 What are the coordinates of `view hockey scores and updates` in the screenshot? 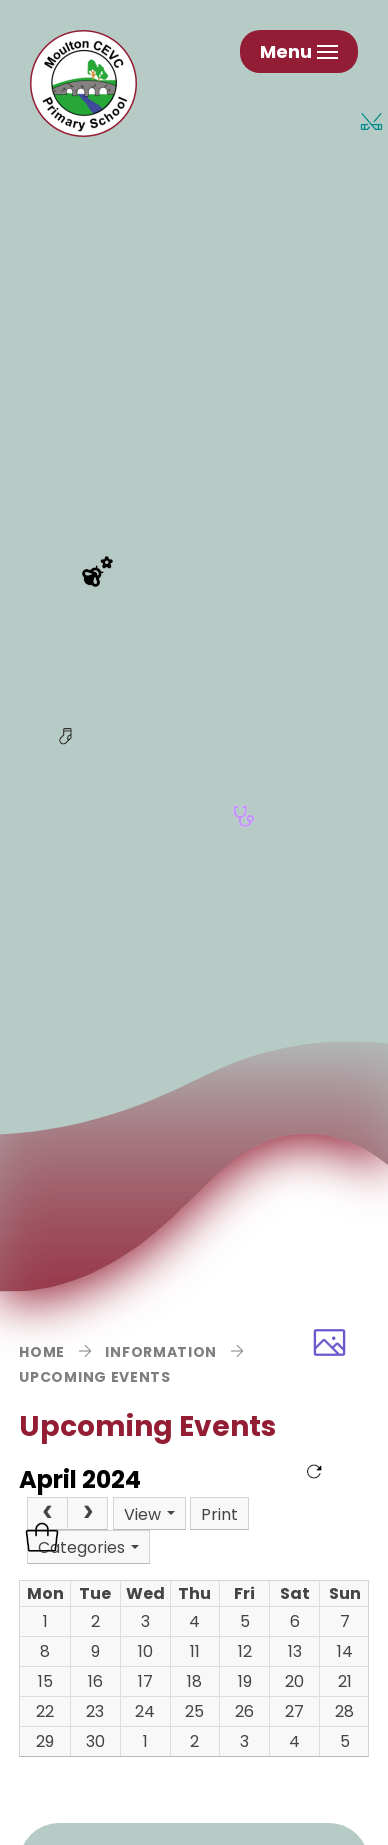 It's located at (371, 121).